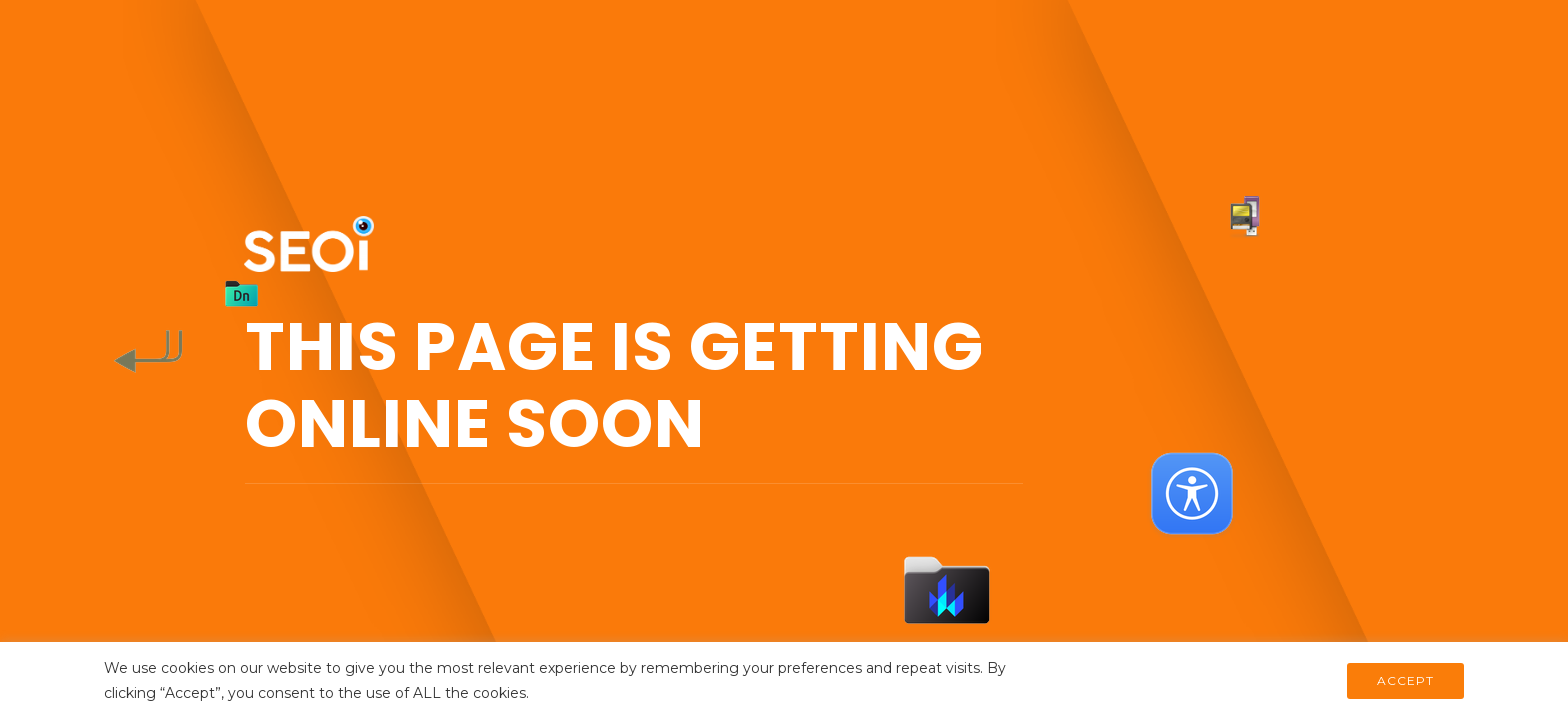 The image size is (1568, 720). What do you see at coordinates (946, 592) in the screenshot?
I see `folder containing lit framework or library files` at bounding box center [946, 592].